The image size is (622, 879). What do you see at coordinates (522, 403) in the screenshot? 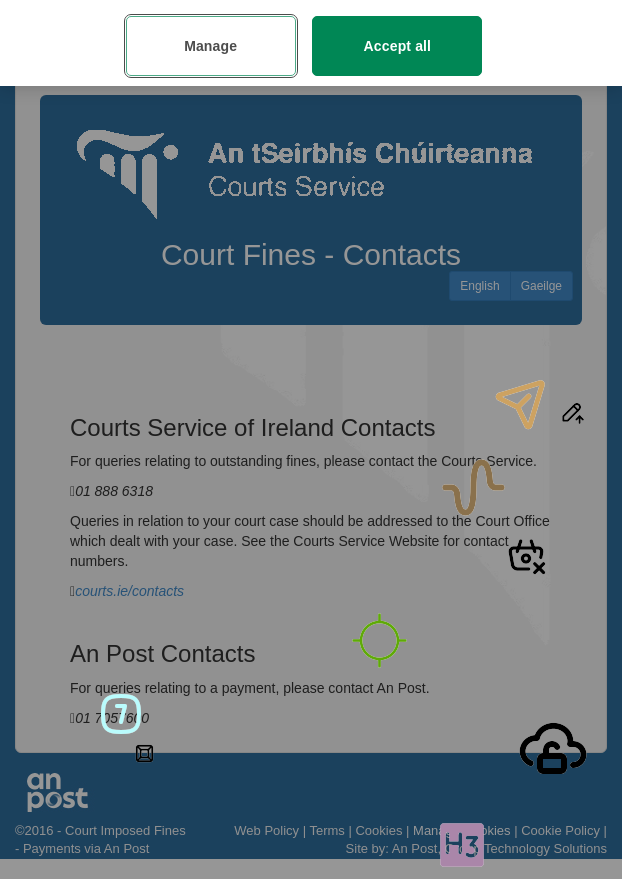
I see `send a message` at bounding box center [522, 403].